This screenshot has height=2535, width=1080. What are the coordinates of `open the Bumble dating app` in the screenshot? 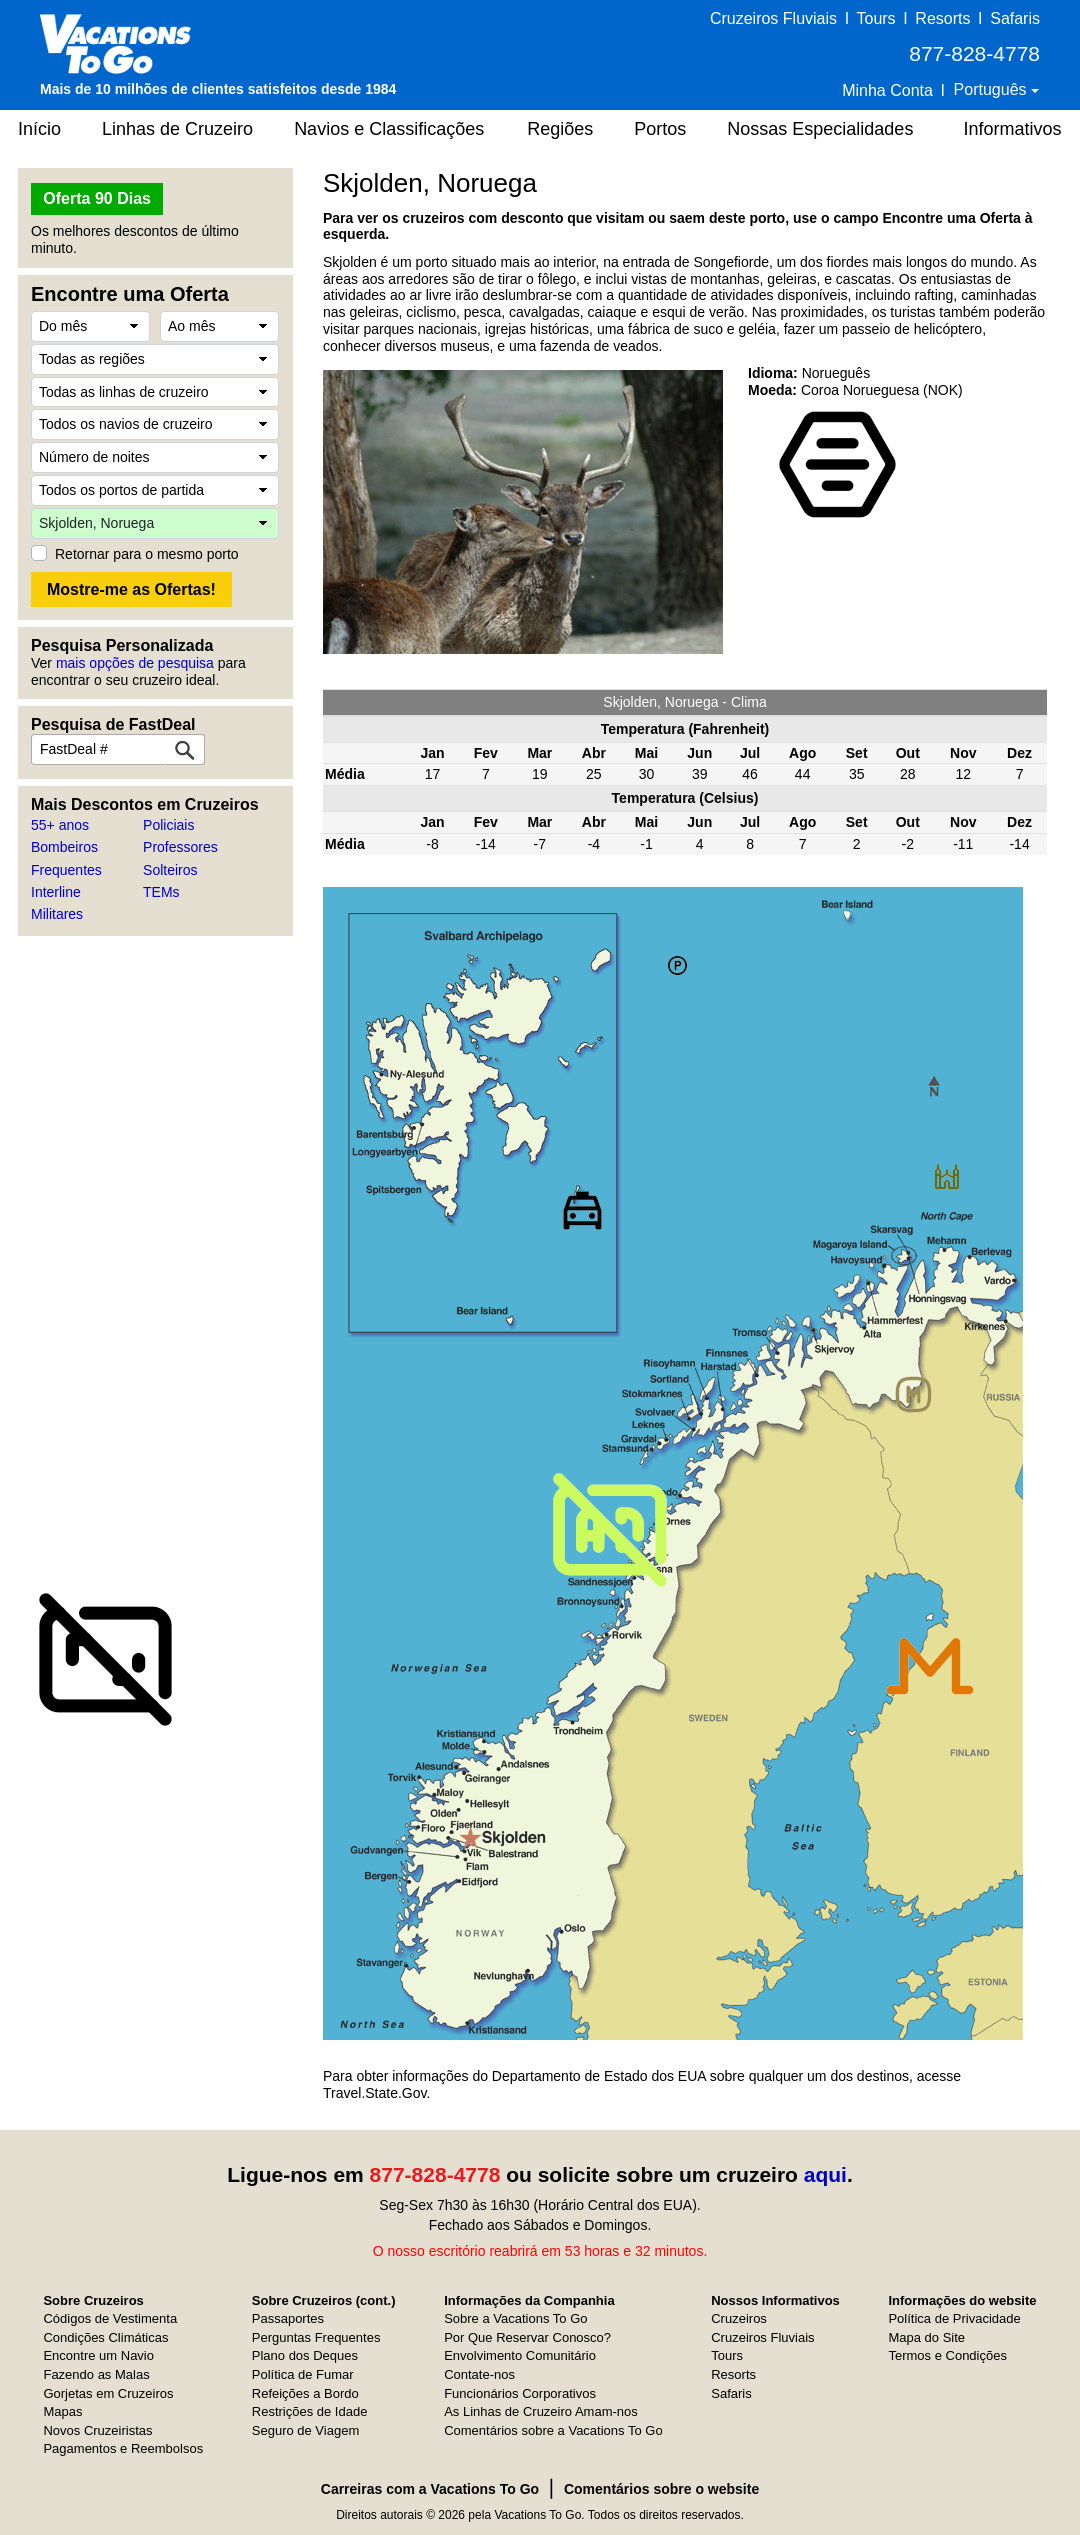 It's located at (837, 464).